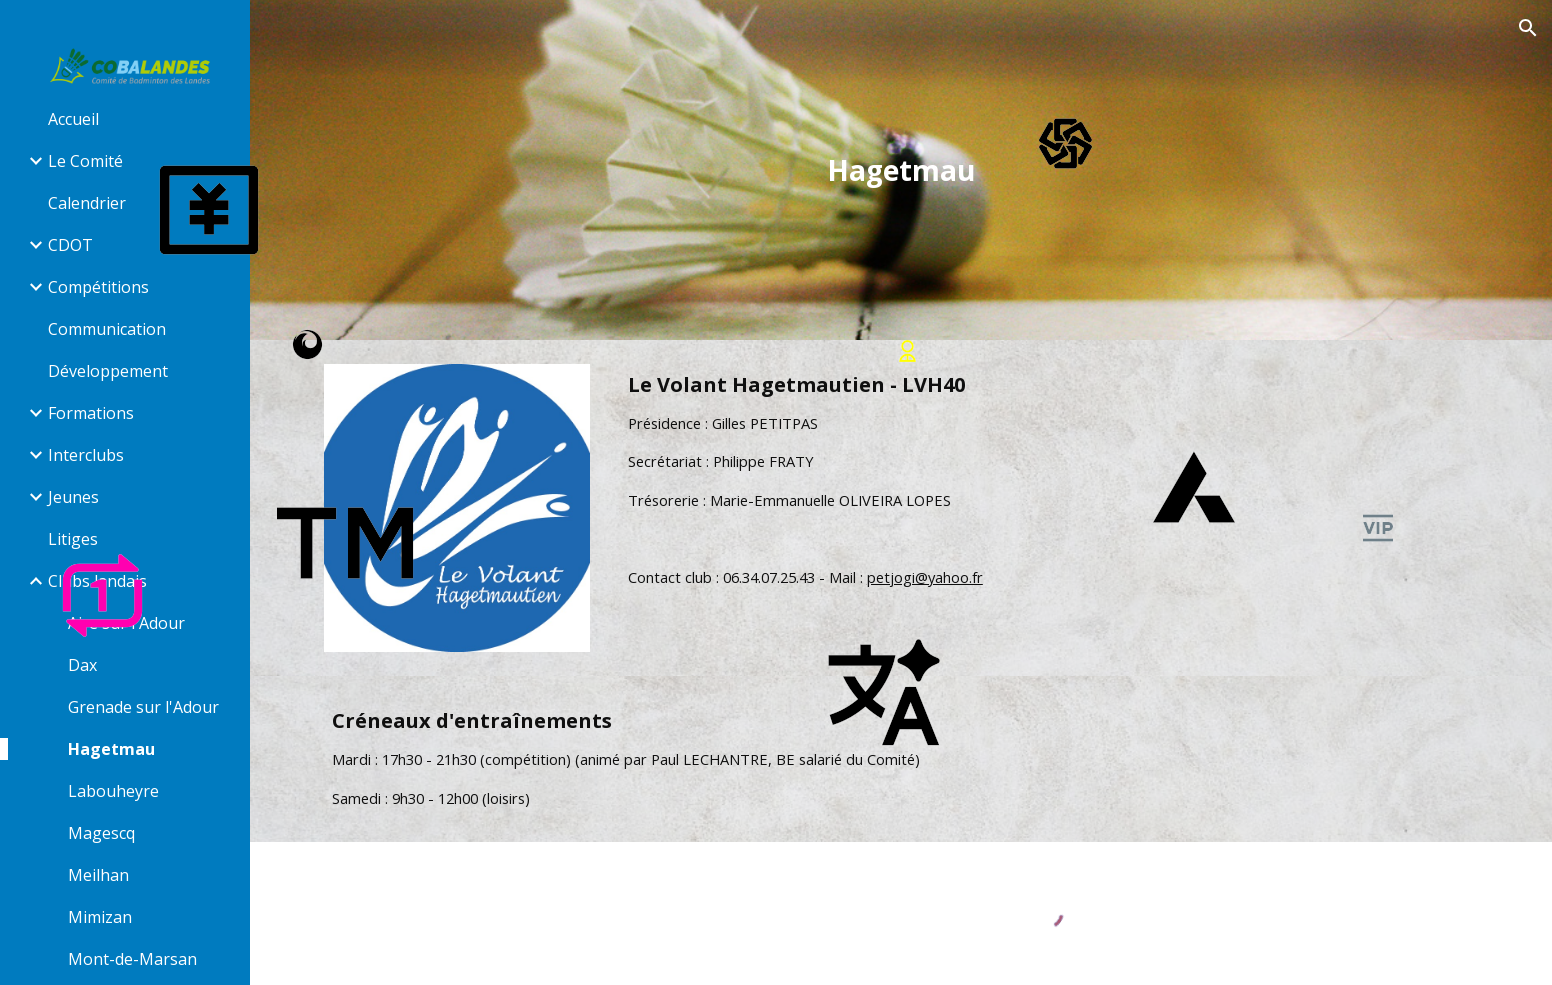 This screenshot has width=1552, height=985. Describe the element at coordinates (1378, 528) in the screenshot. I see `indicates VIP or premium membership status` at that location.